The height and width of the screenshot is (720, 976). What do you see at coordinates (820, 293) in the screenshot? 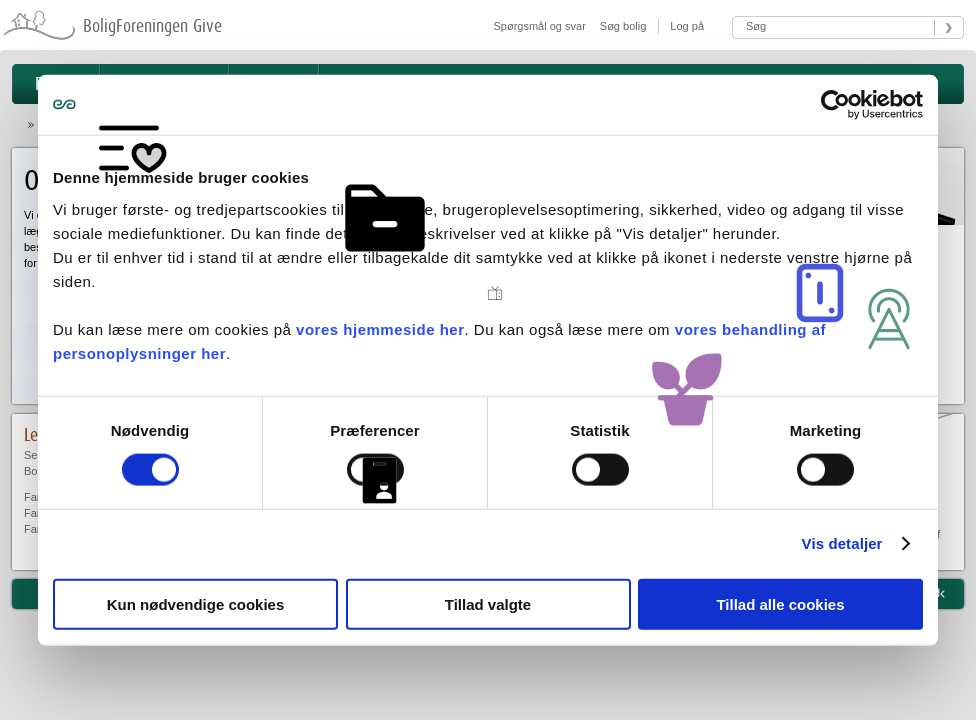
I see `play a card game` at bounding box center [820, 293].